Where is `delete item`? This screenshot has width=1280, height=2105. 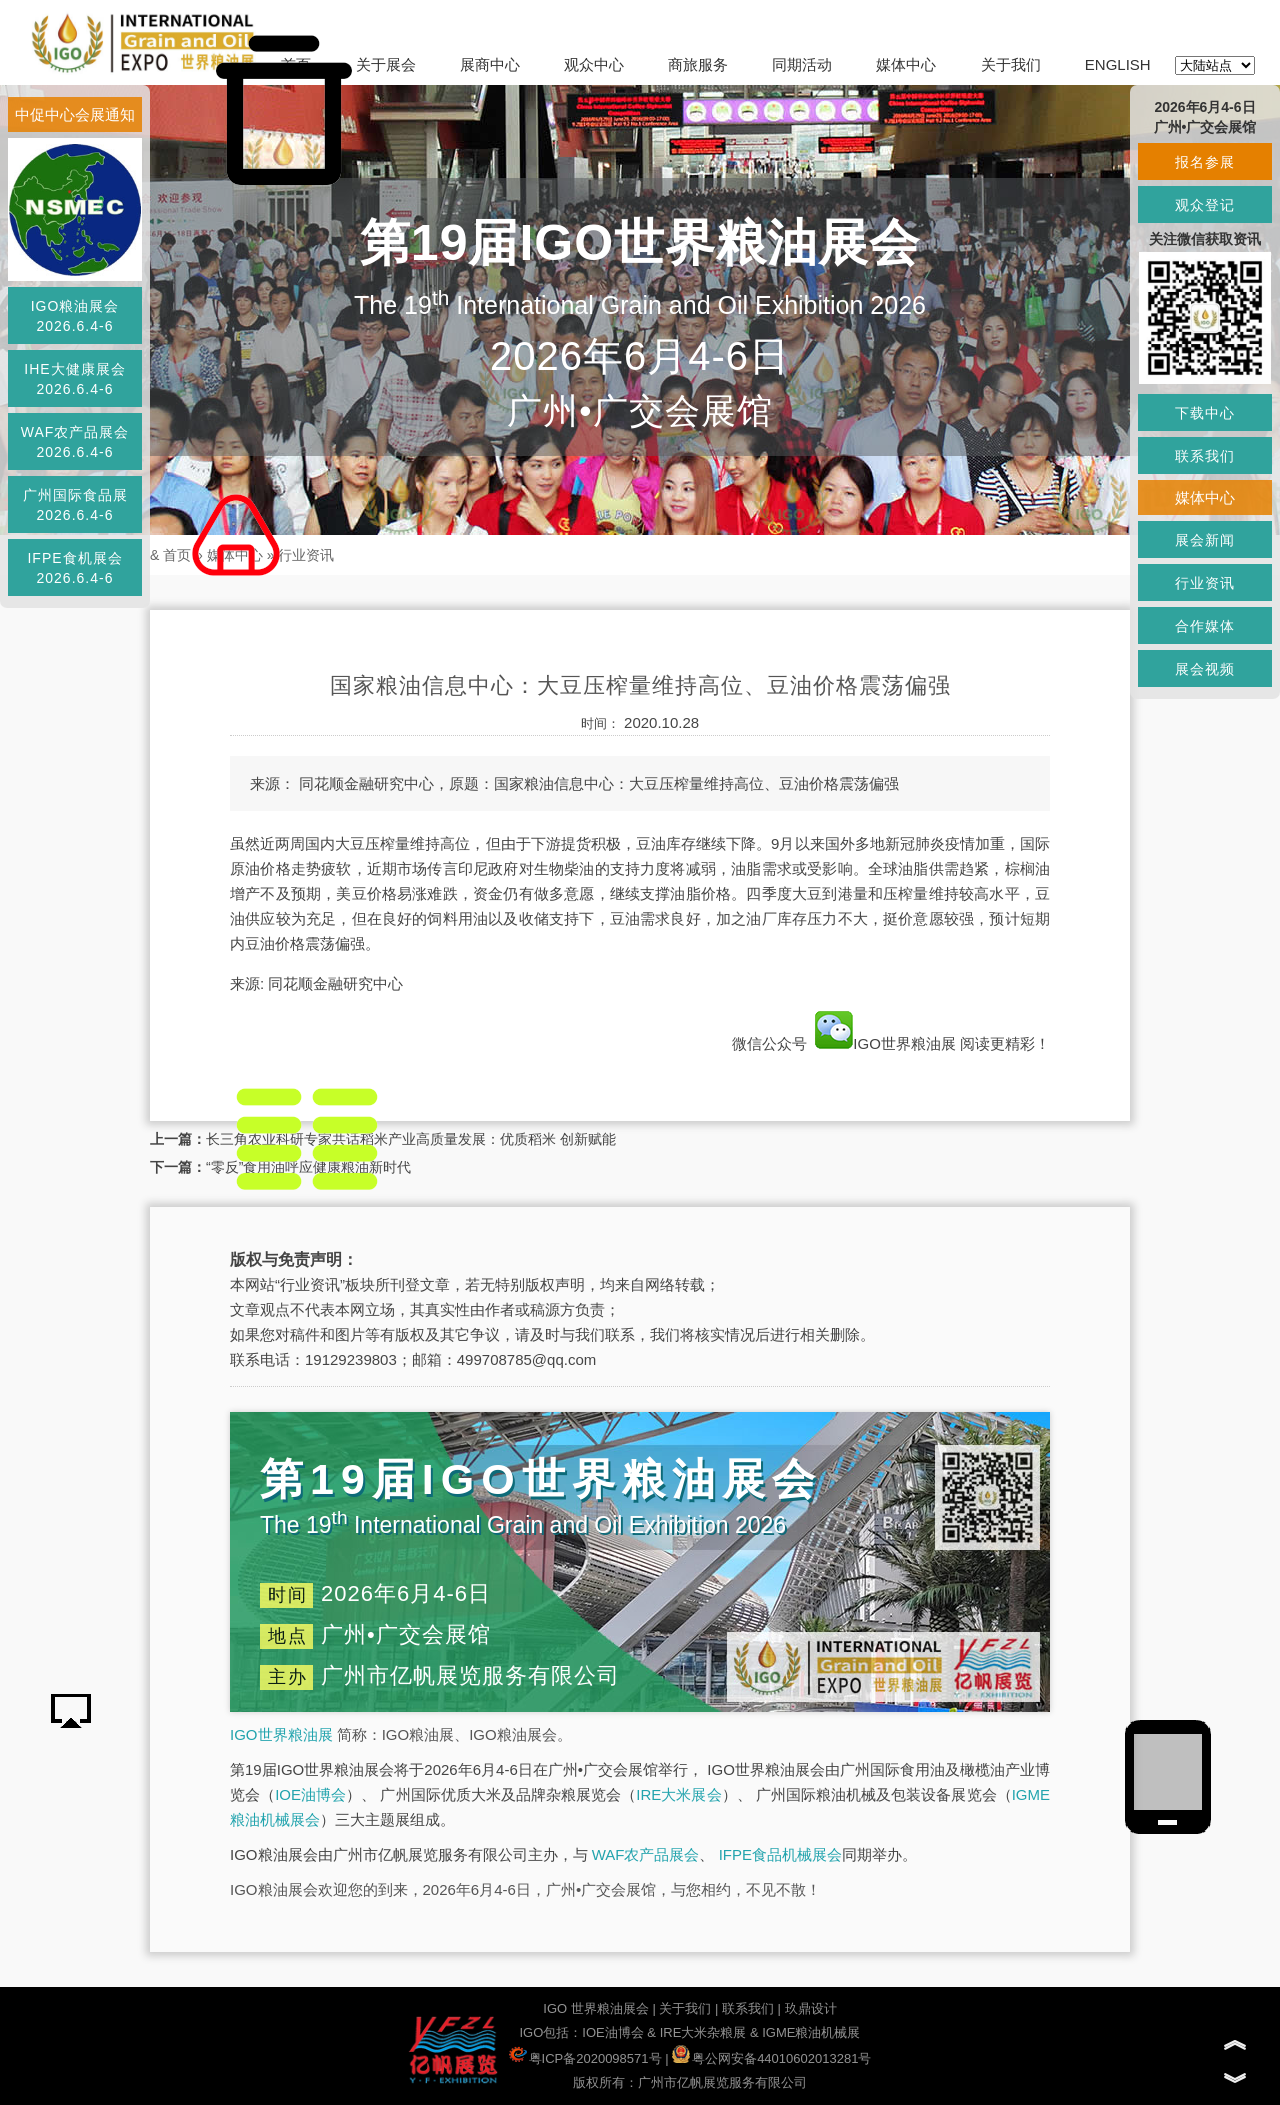 delete item is located at coordinates (284, 117).